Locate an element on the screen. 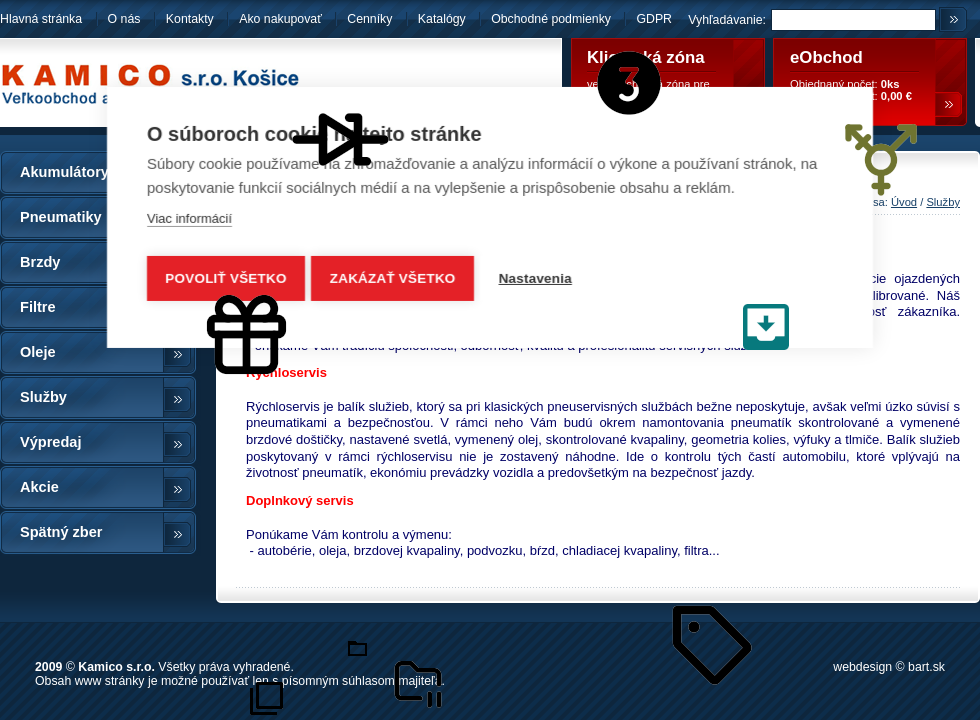 Image resolution: width=980 pixels, height=720 pixels. add a tag or label to an item is located at coordinates (708, 641).